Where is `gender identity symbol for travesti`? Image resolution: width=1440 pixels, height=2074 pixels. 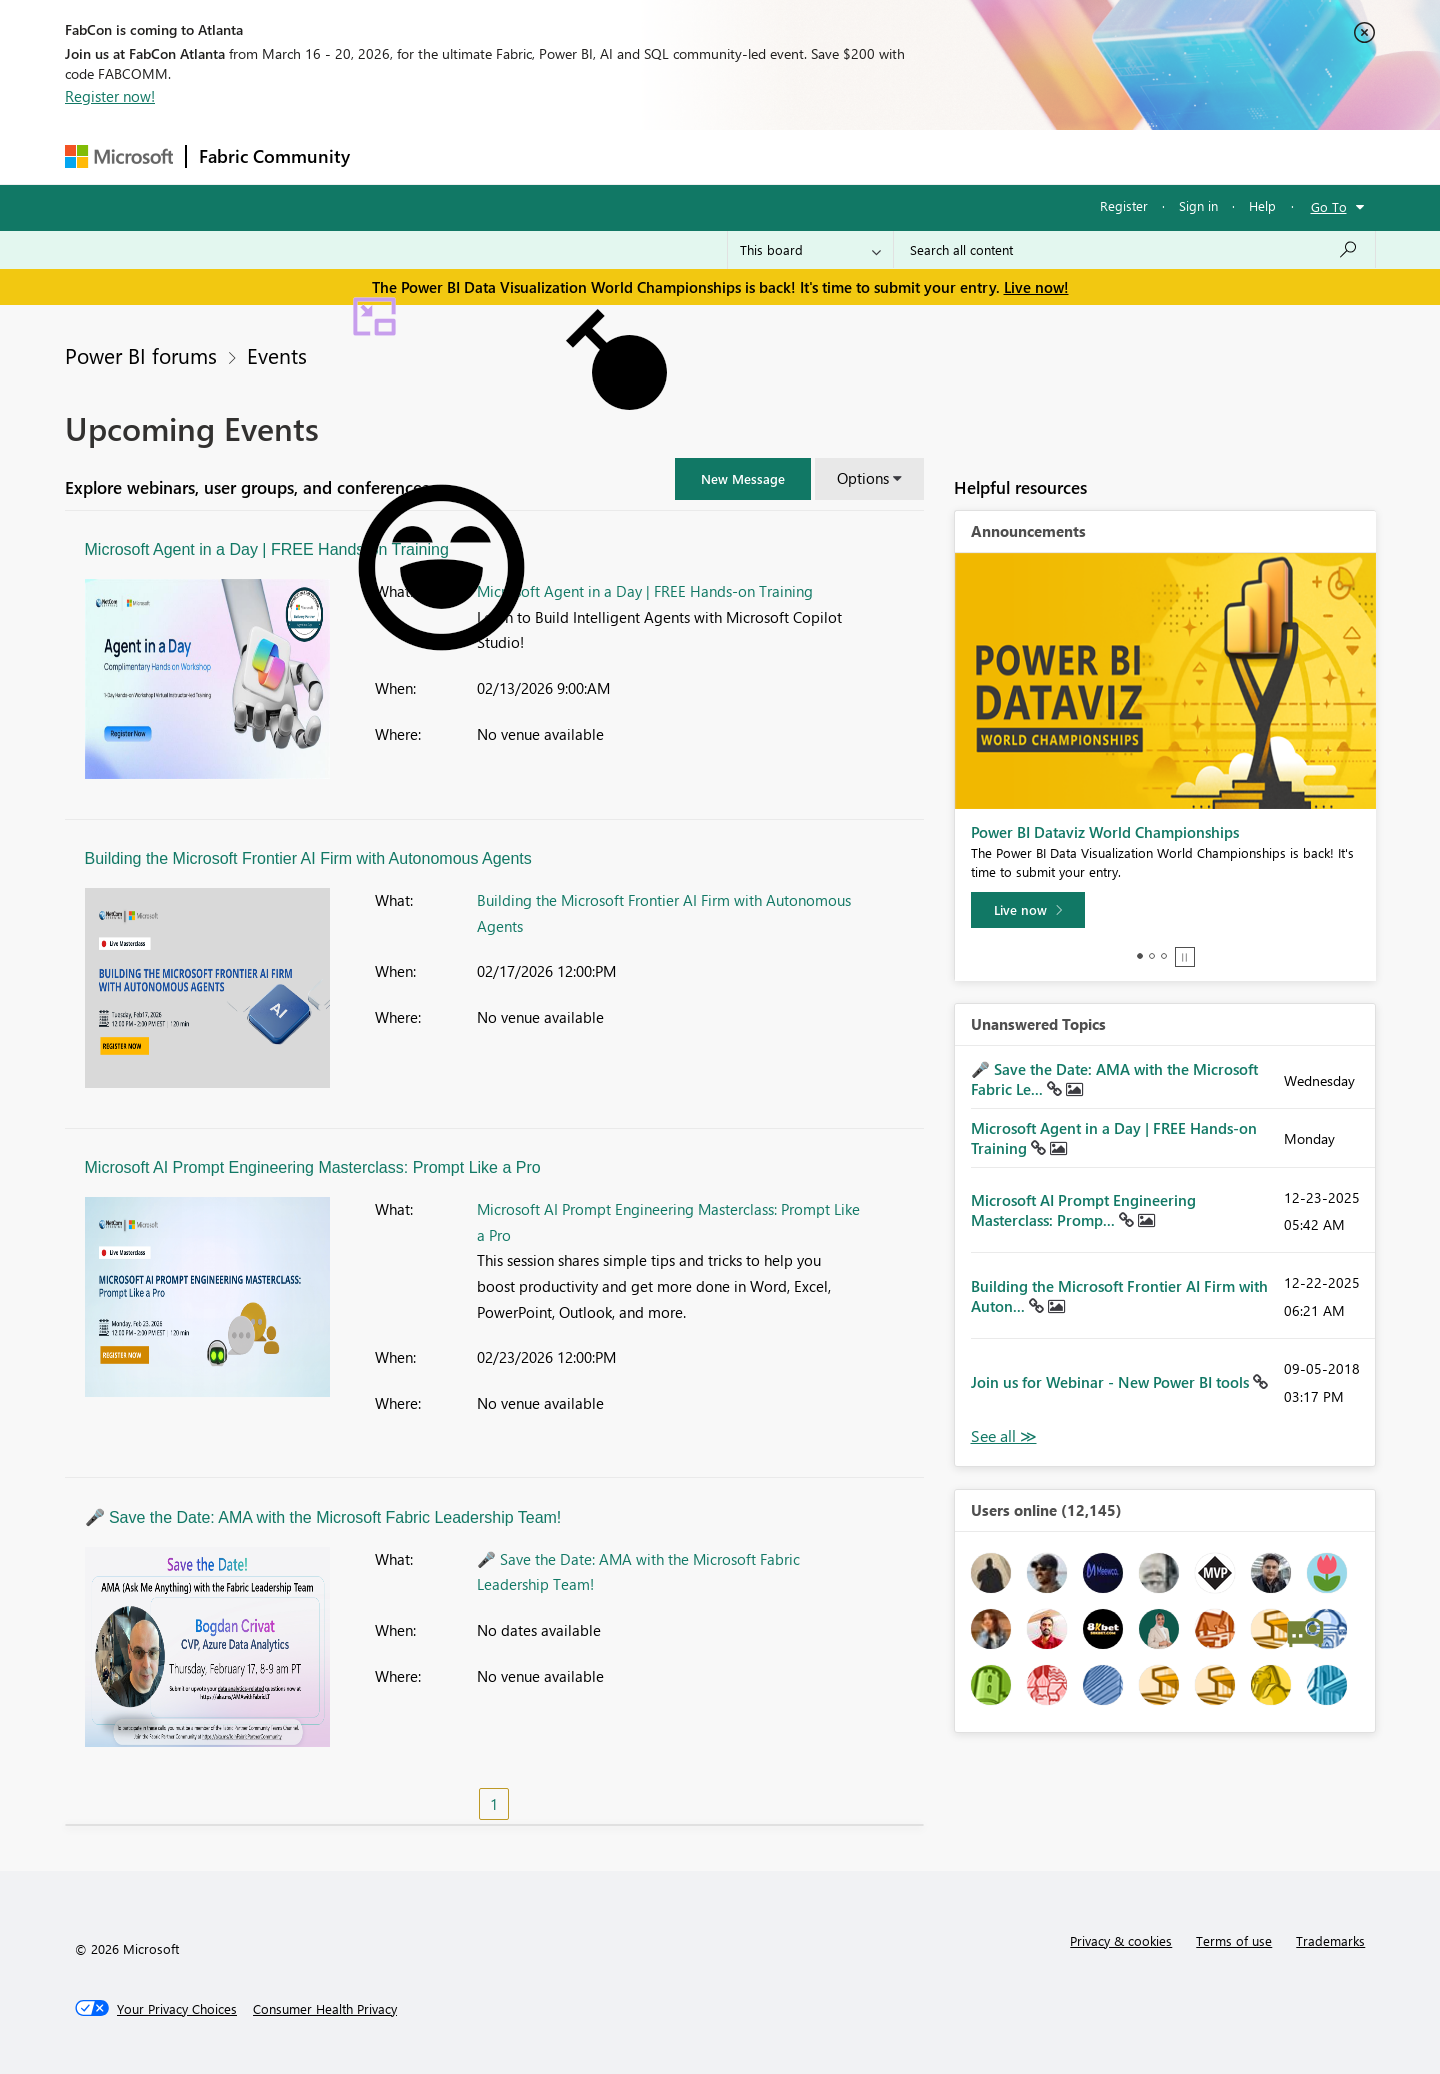 gender identity symbol for travesti is located at coordinates (622, 360).